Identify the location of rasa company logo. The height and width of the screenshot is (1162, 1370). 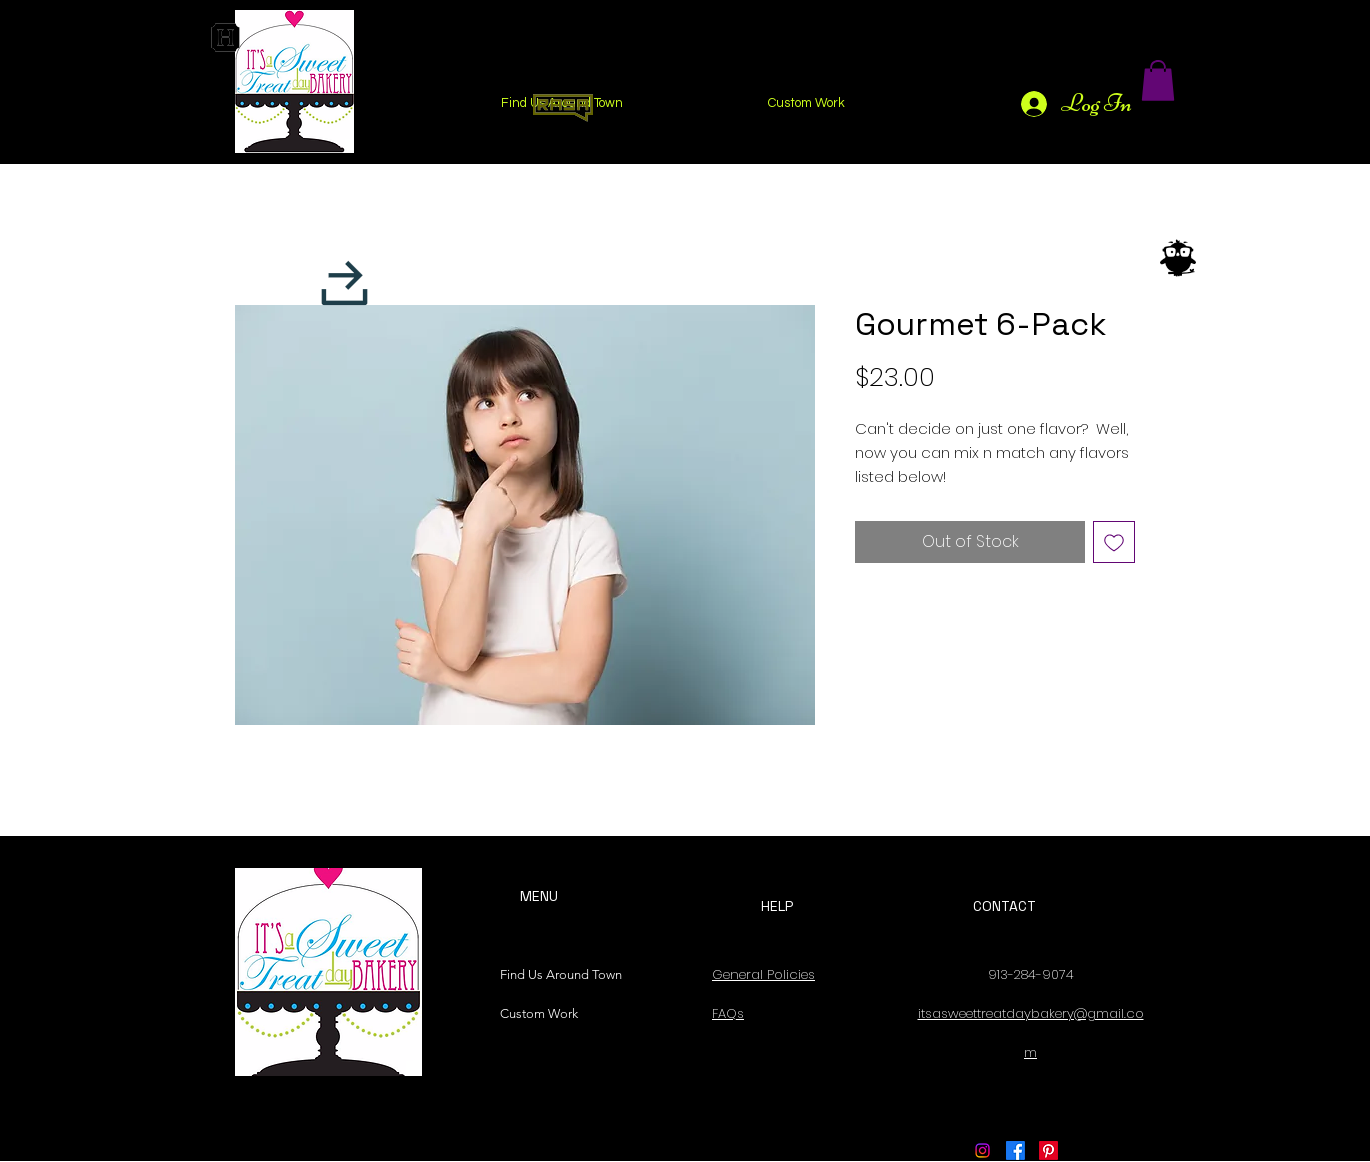
(563, 108).